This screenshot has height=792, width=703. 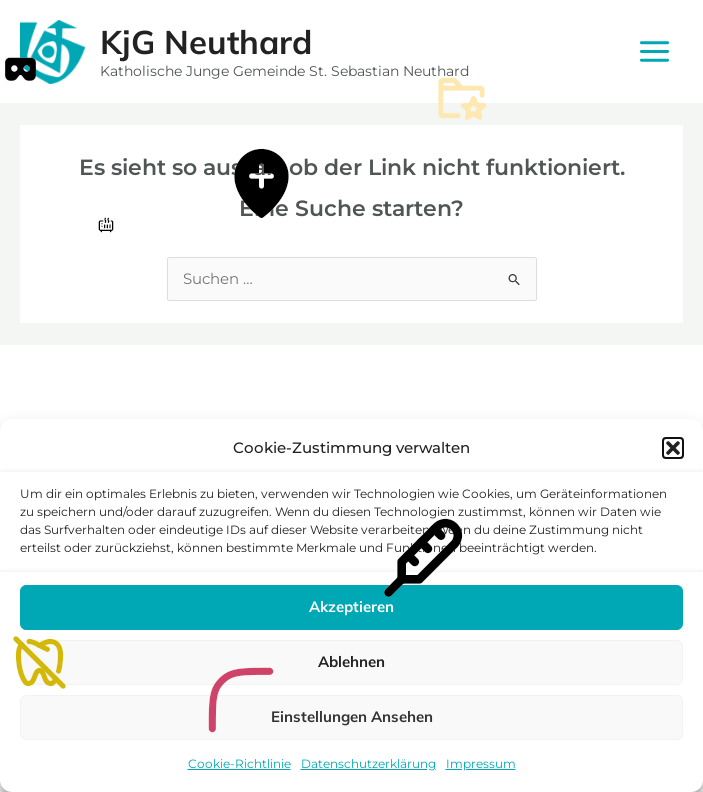 What do you see at coordinates (241, 700) in the screenshot?
I see `apply iOS-style rounded corner to element` at bounding box center [241, 700].